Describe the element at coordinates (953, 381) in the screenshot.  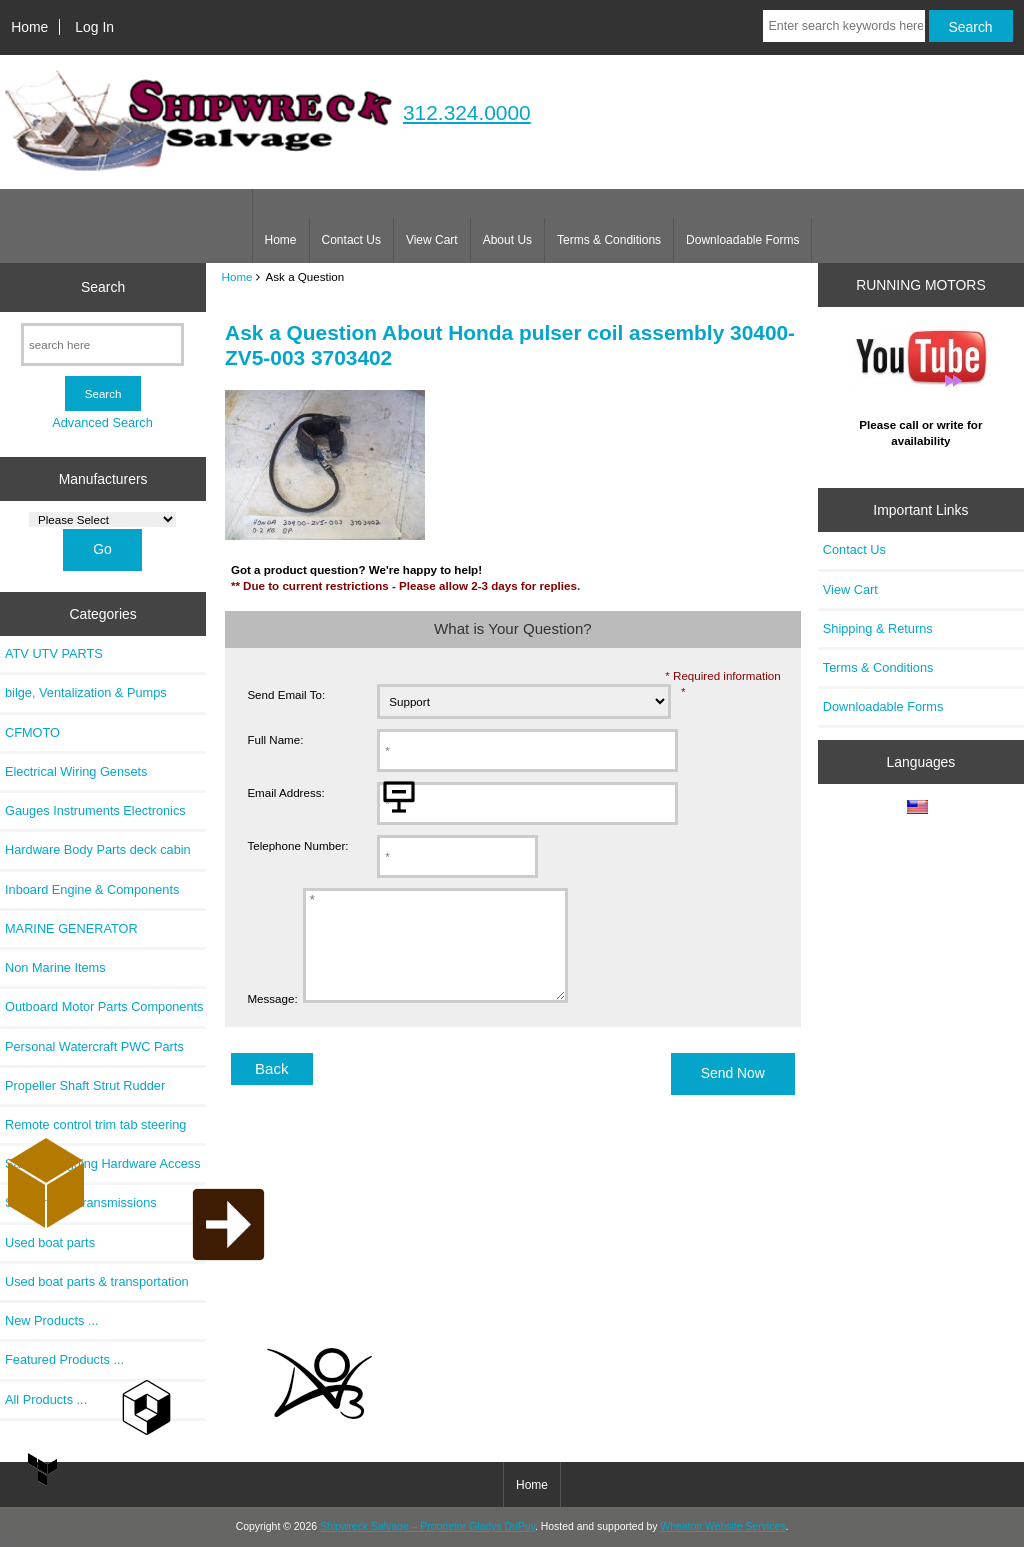
I see `fast forward media playback` at that location.